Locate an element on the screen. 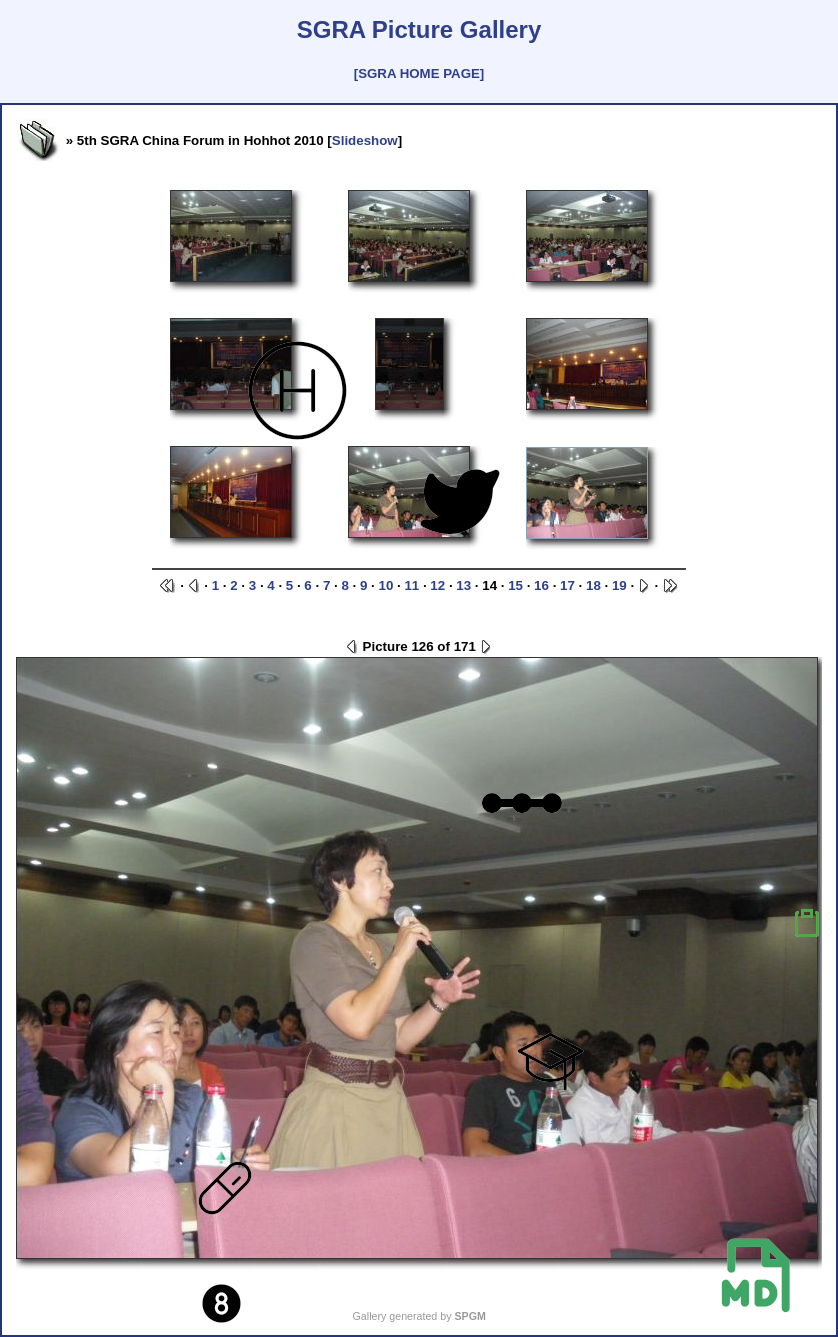 The width and height of the screenshot is (838, 1337). open a markdown file is located at coordinates (758, 1275).